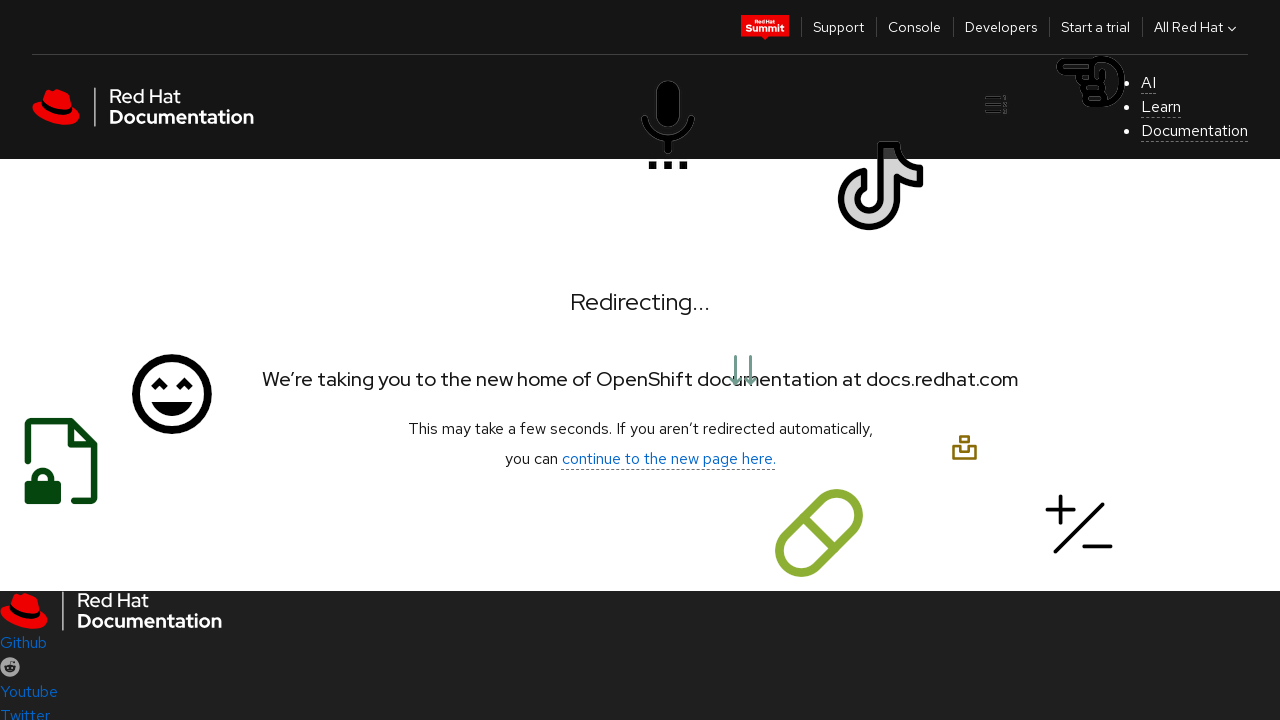 The width and height of the screenshot is (1280, 720). I want to click on download multiple items, so click(743, 370).